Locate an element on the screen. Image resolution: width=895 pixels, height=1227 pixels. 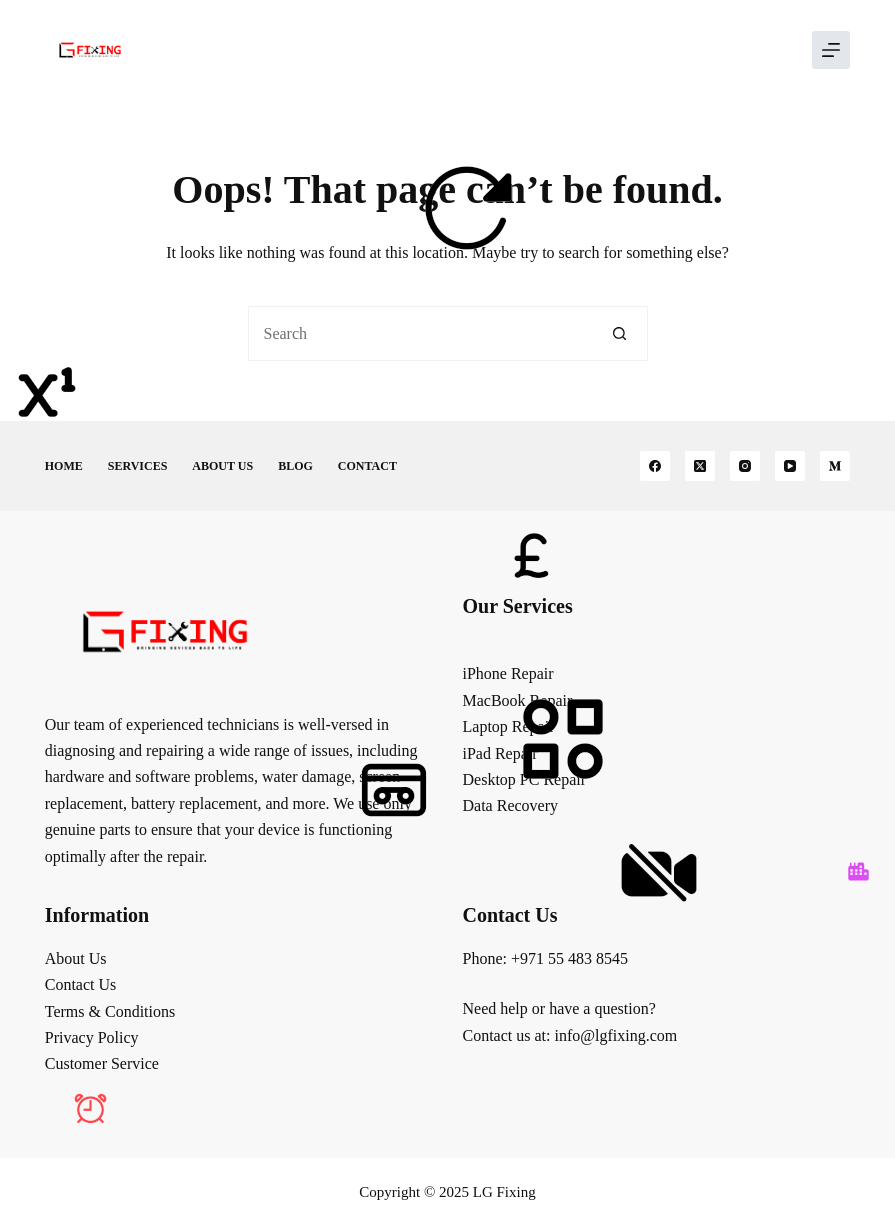
browse categories or sections is located at coordinates (563, 739).